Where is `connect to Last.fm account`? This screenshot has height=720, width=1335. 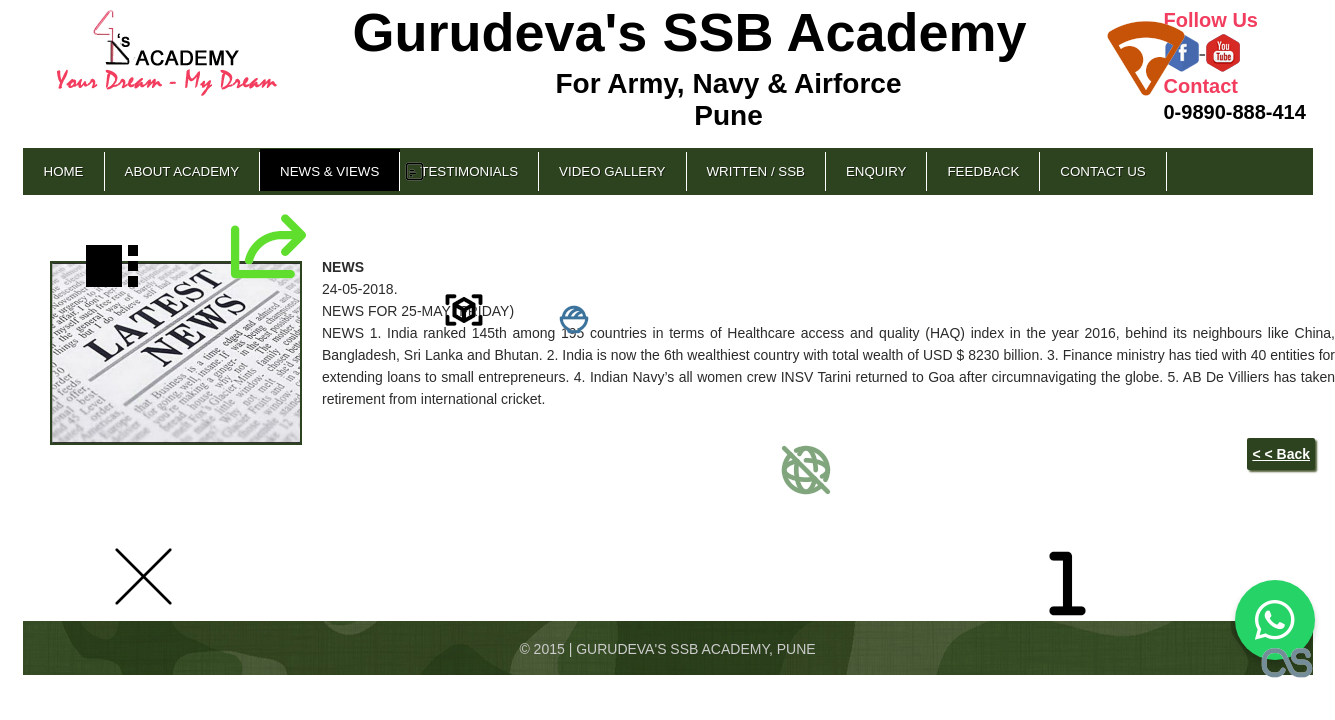 connect to Last.fm account is located at coordinates (1287, 662).